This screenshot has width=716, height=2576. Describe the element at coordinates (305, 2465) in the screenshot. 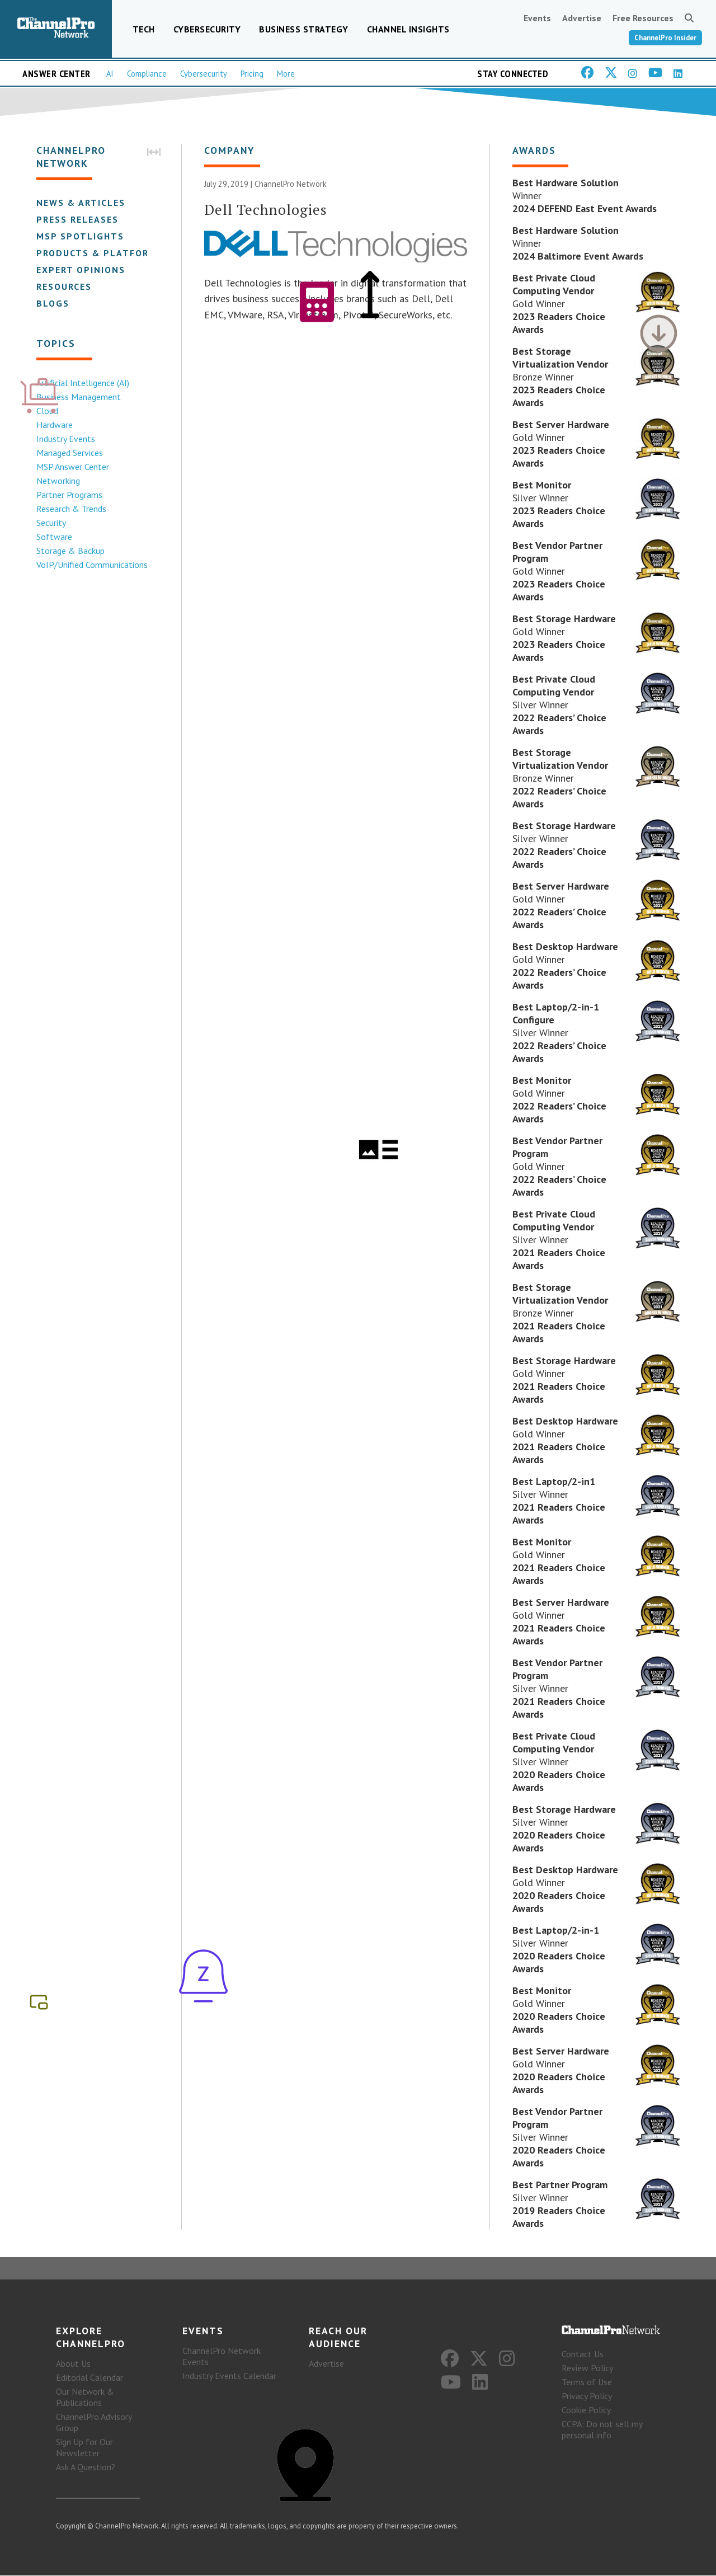

I see `view location on map` at that location.